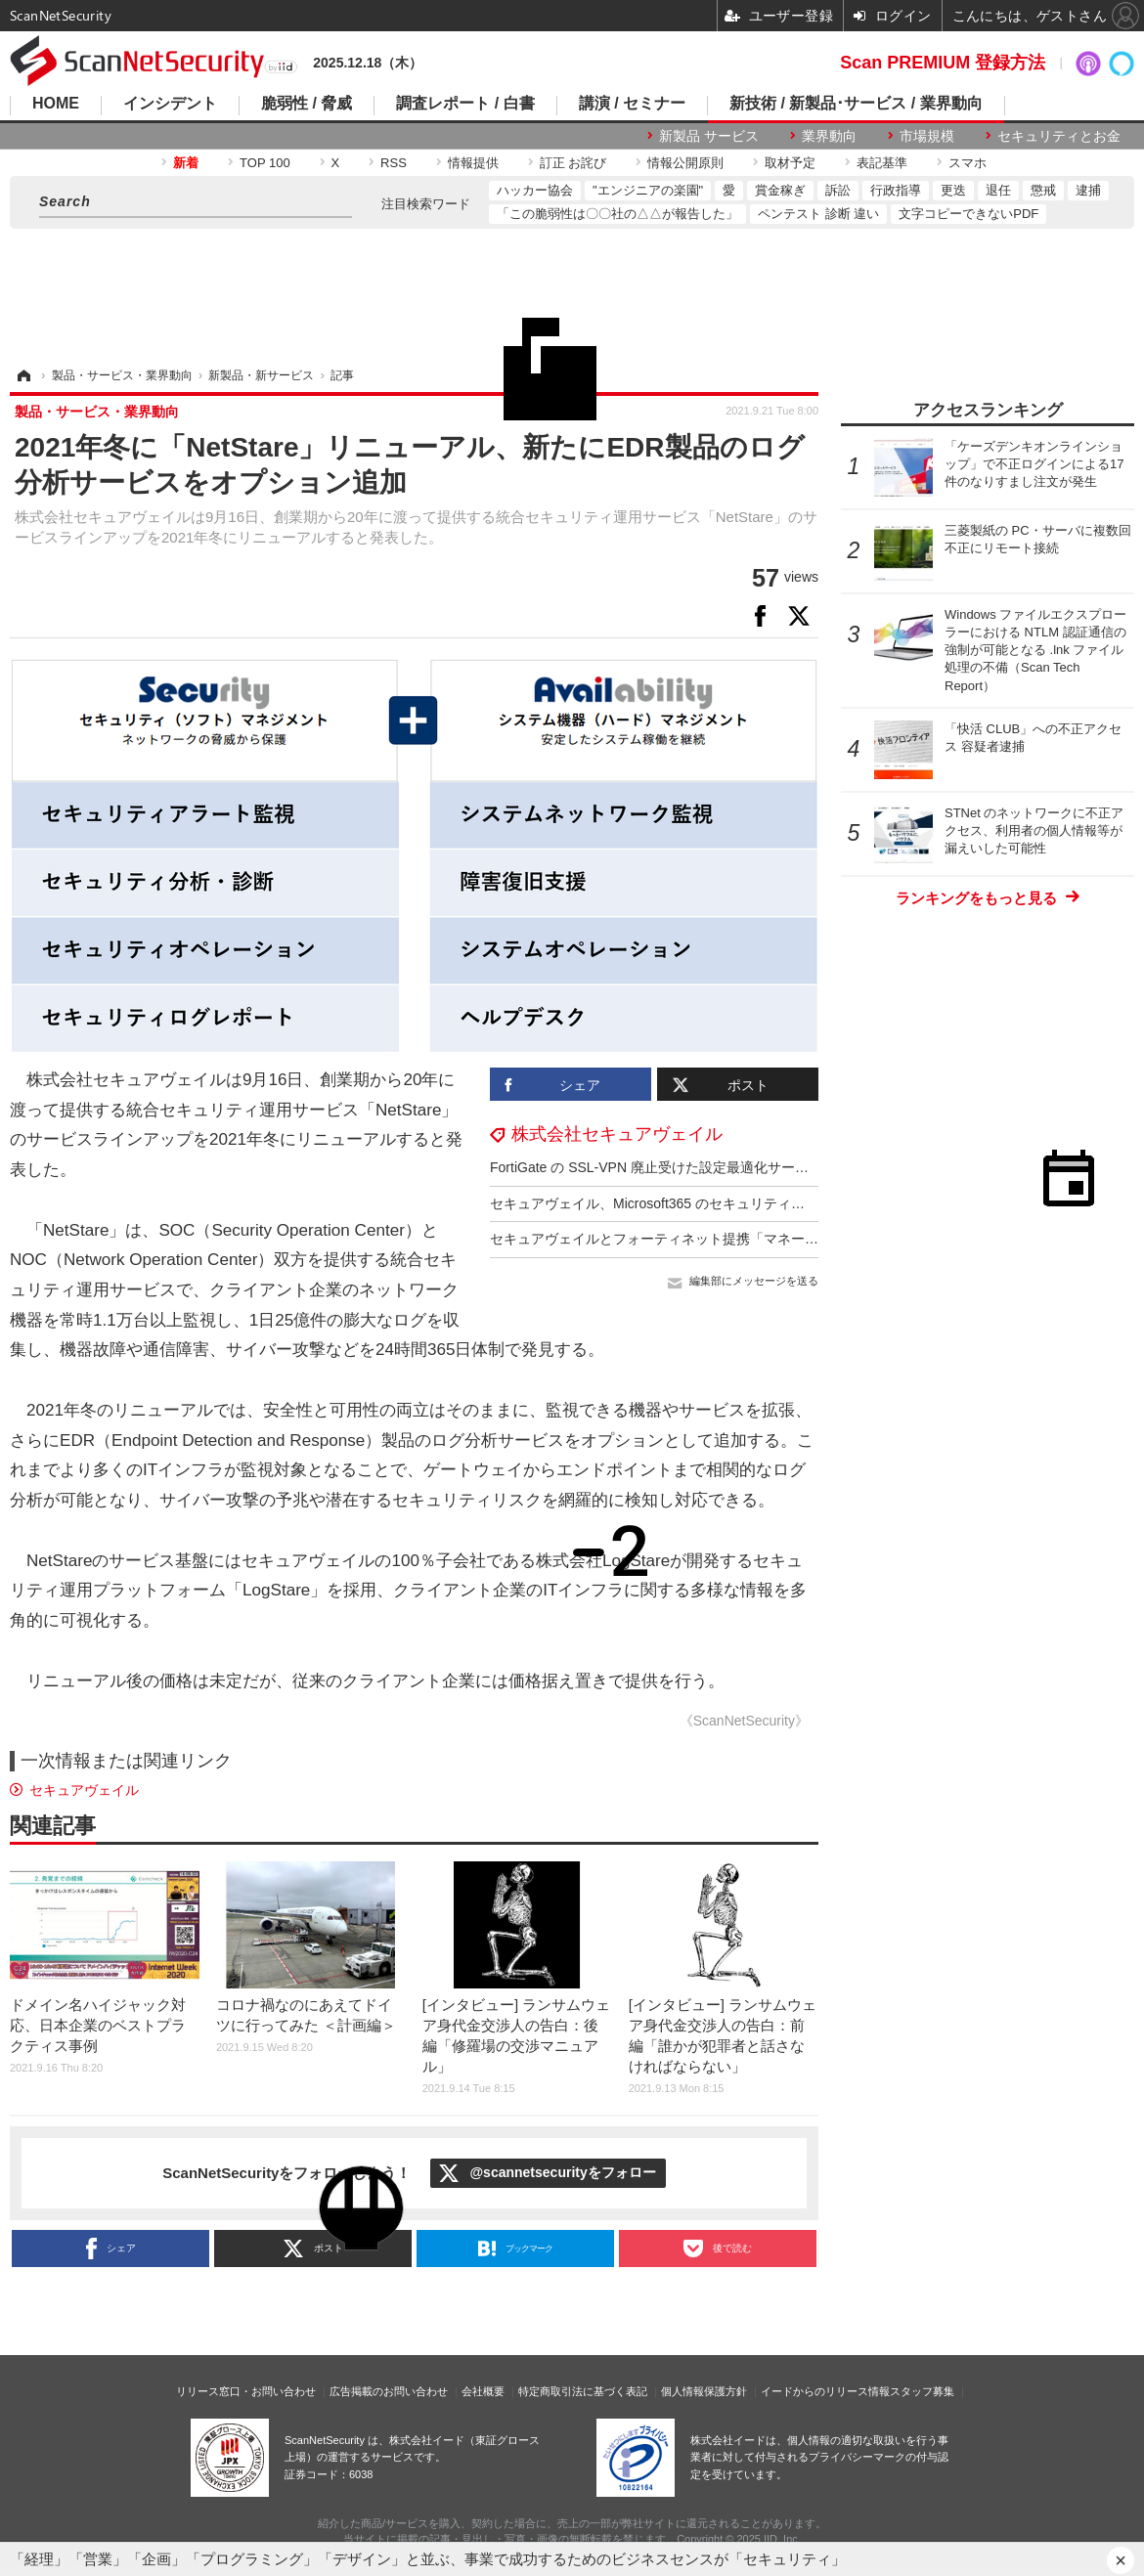 Image resolution: width=1144 pixels, height=2576 pixels. I want to click on decrease exposure by 2 stops, so click(612, 1552).